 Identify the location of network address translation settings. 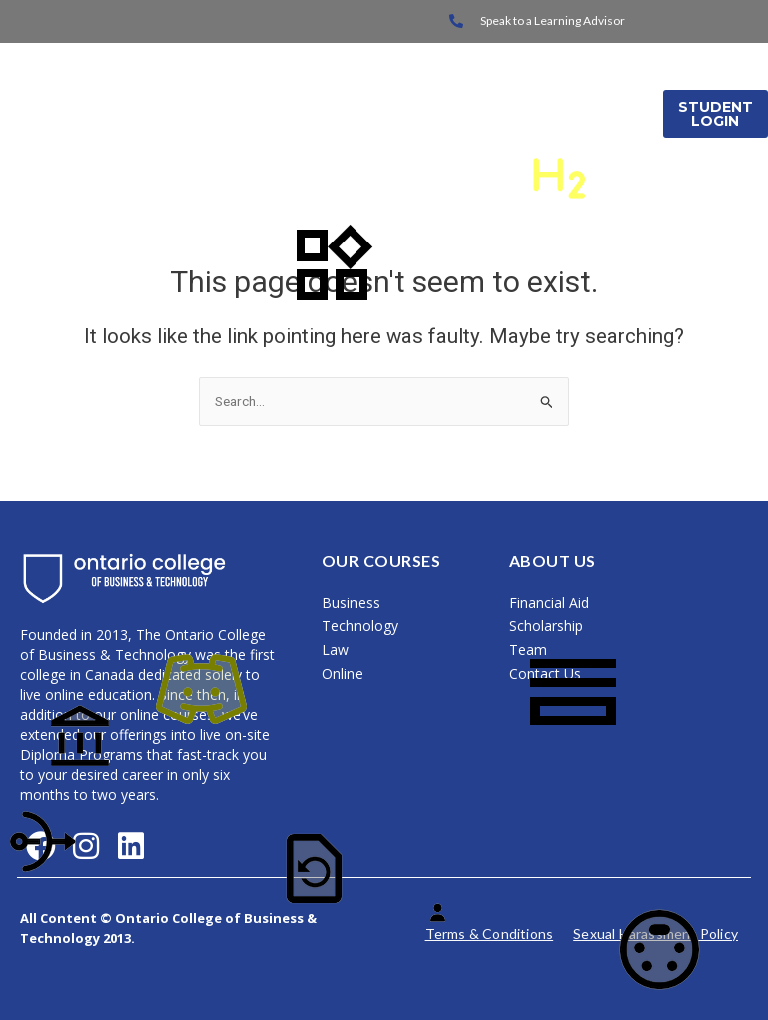
(43, 841).